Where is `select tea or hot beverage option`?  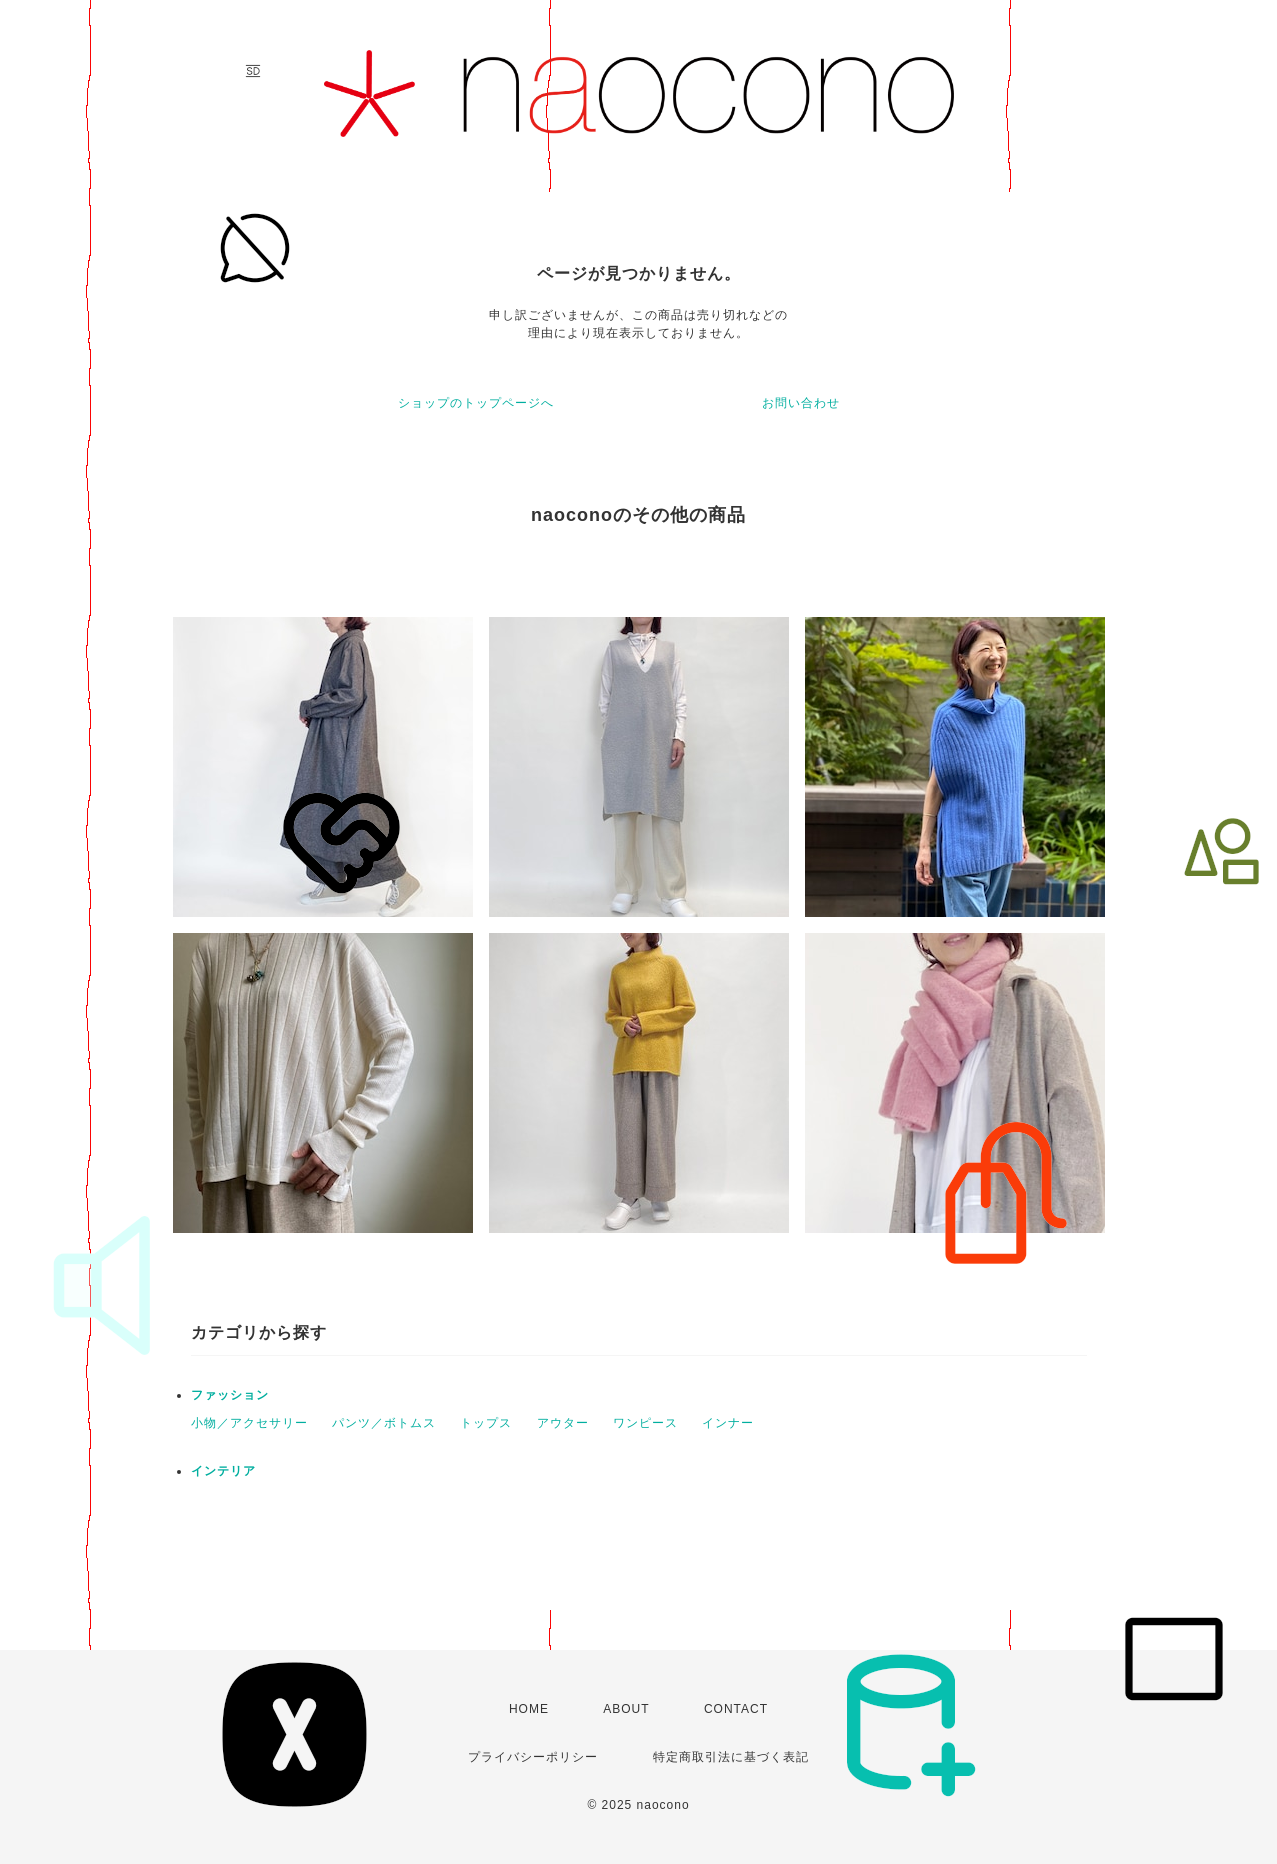 select tea or hot beverage option is located at coordinates (1001, 1198).